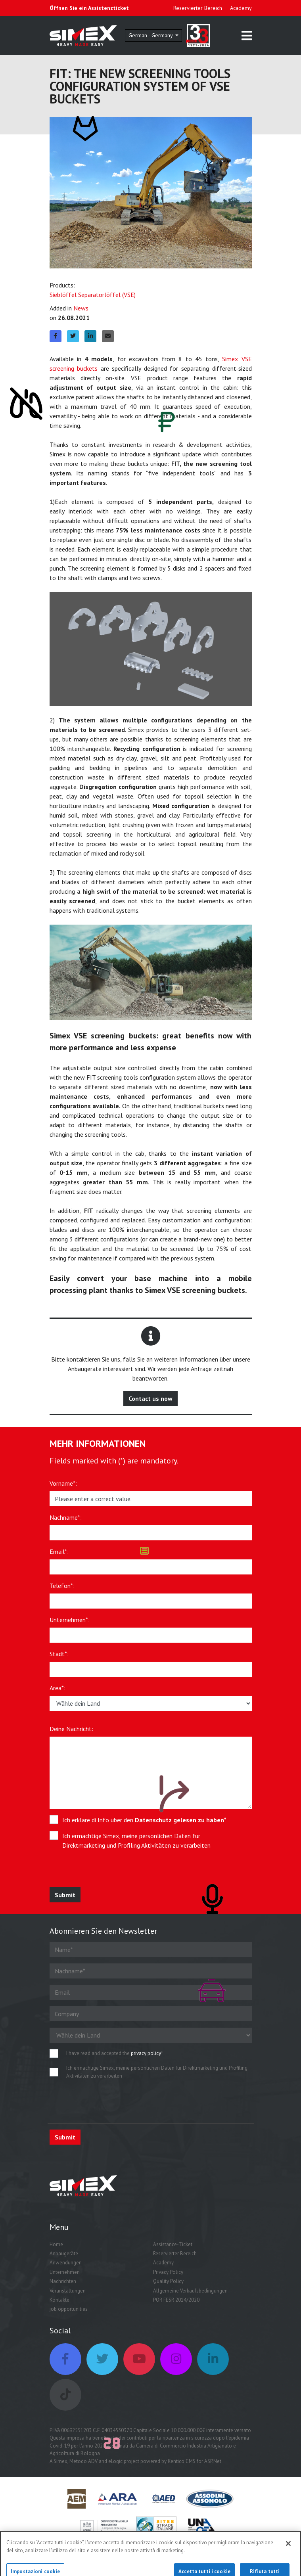 The width and height of the screenshot is (301, 2576). What do you see at coordinates (167, 422) in the screenshot?
I see `indicates Russian ruble currency` at bounding box center [167, 422].